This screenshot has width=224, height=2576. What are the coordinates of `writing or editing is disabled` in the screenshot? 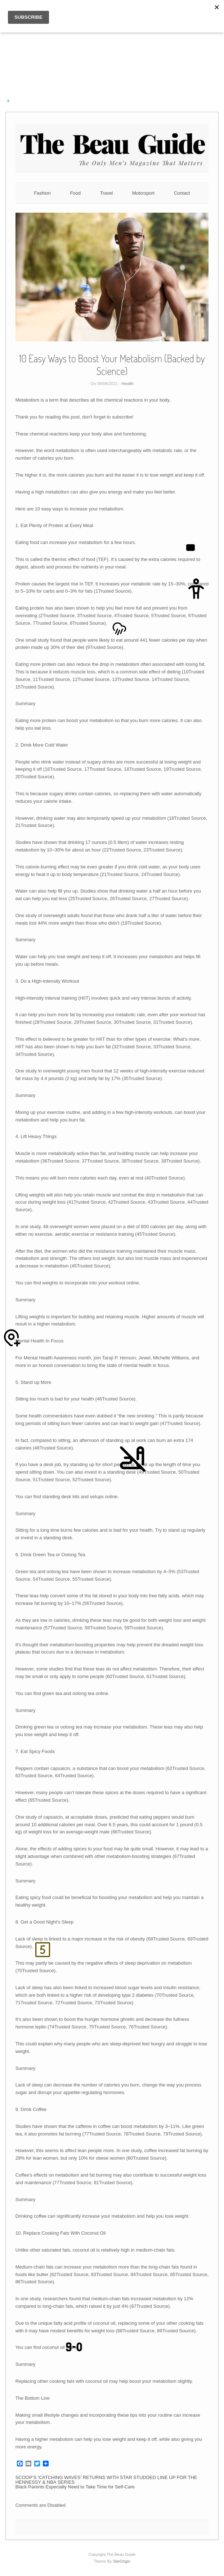 It's located at (133, 1459).